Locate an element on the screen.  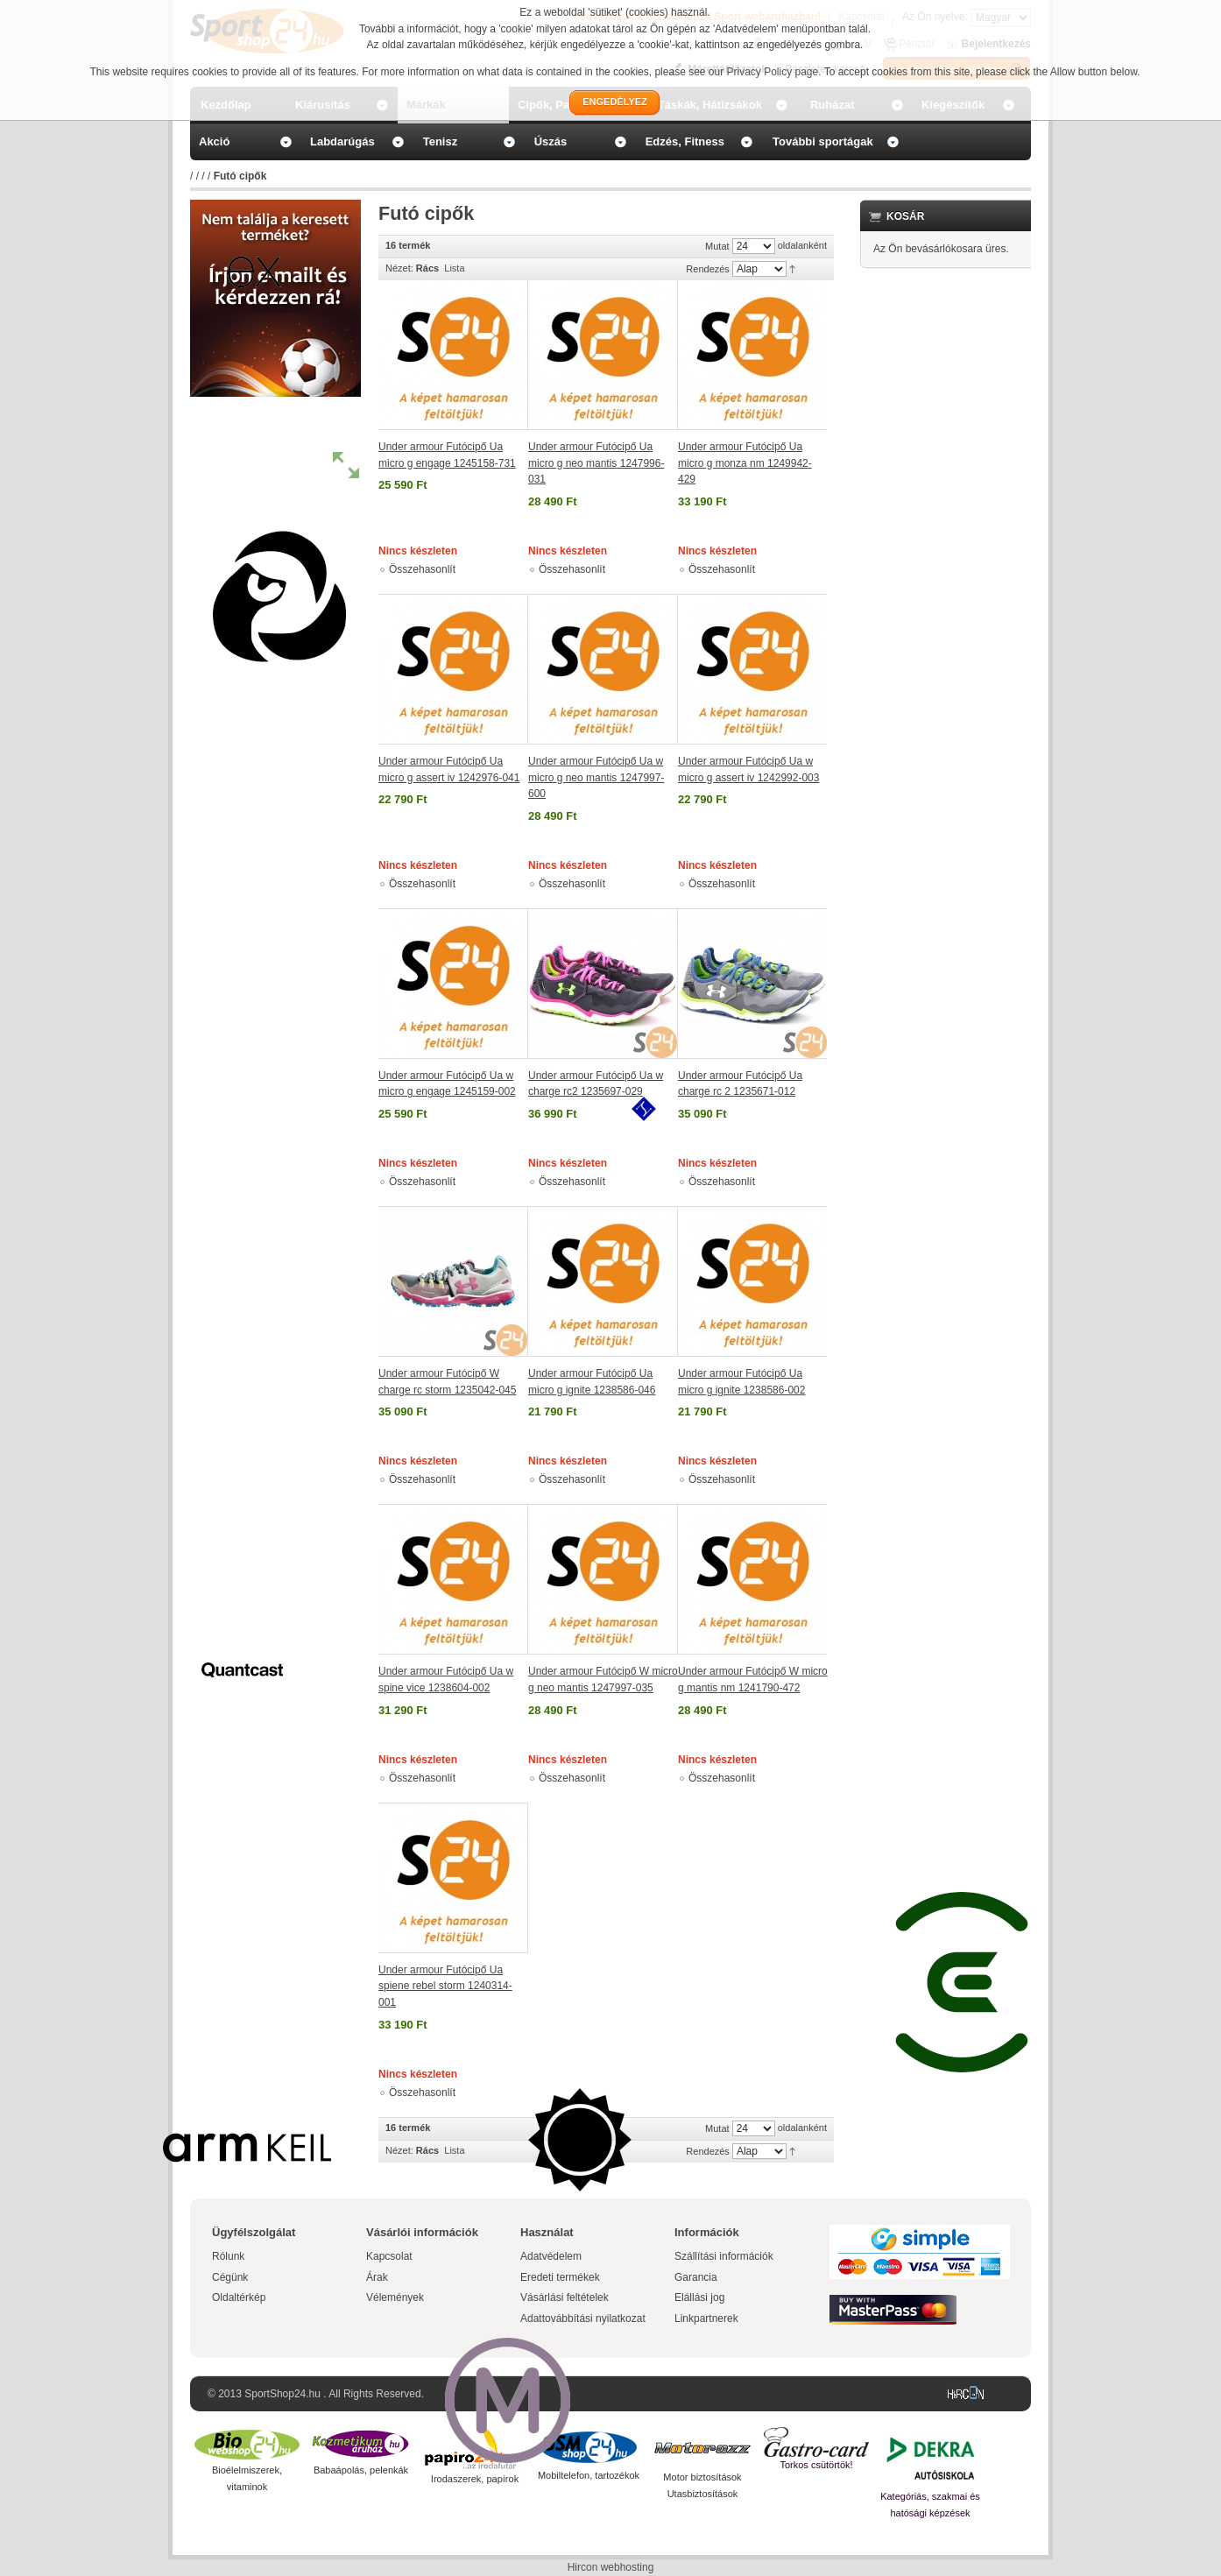
svg.js library logo is located at coordinates (644, 1109).